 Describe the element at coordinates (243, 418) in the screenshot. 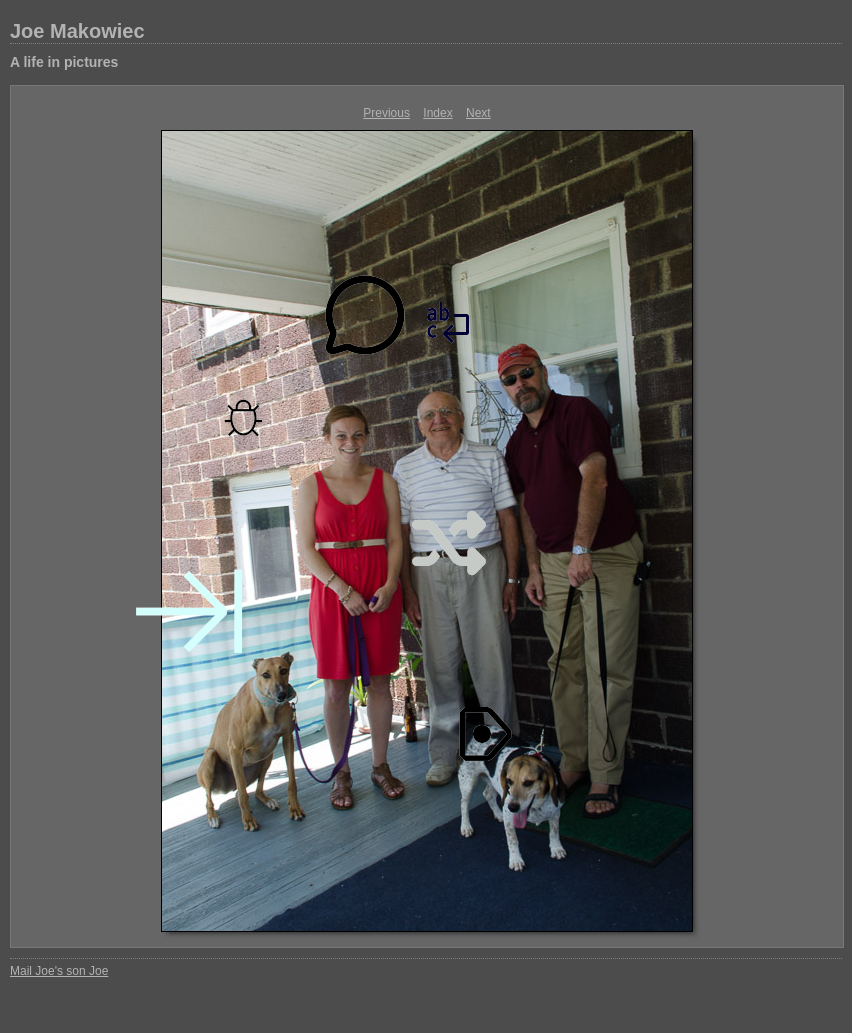

I see `report a bug or issue` at that location.